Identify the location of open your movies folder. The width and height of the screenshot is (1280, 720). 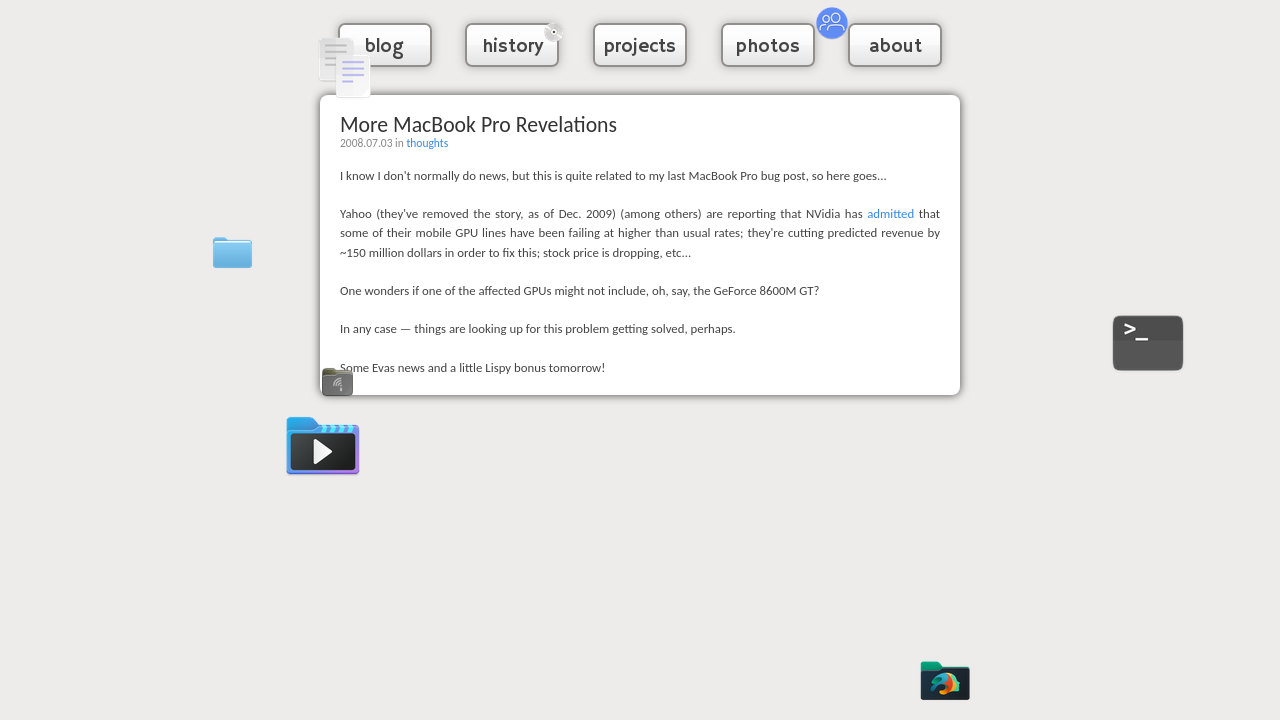
(322, 447).